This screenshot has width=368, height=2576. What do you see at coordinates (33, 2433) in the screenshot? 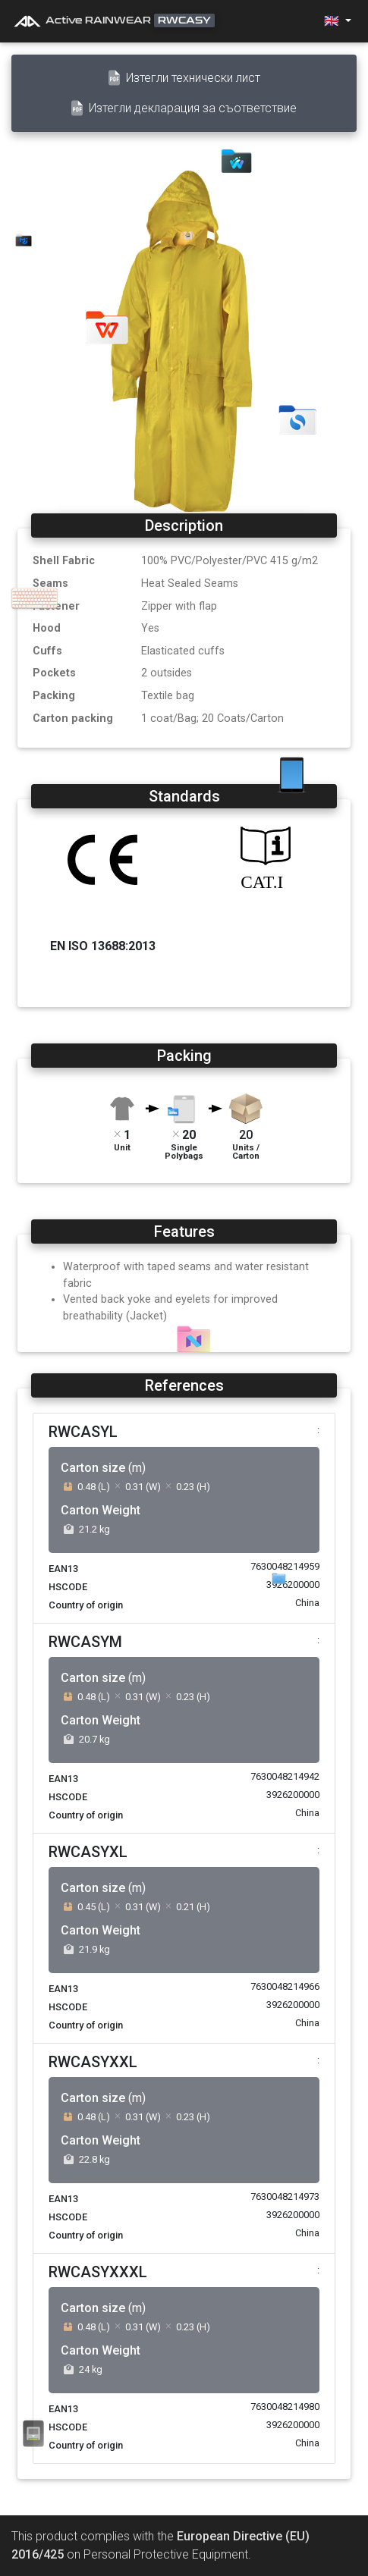
I see `nintendo ds game rom file` at bounding box center [33, 2433].